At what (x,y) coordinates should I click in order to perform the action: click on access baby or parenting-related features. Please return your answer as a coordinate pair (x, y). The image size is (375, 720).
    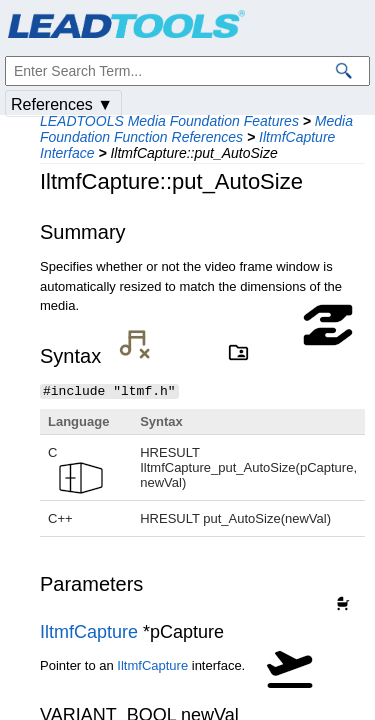
    Looking at the image, I should click on (342, 603).